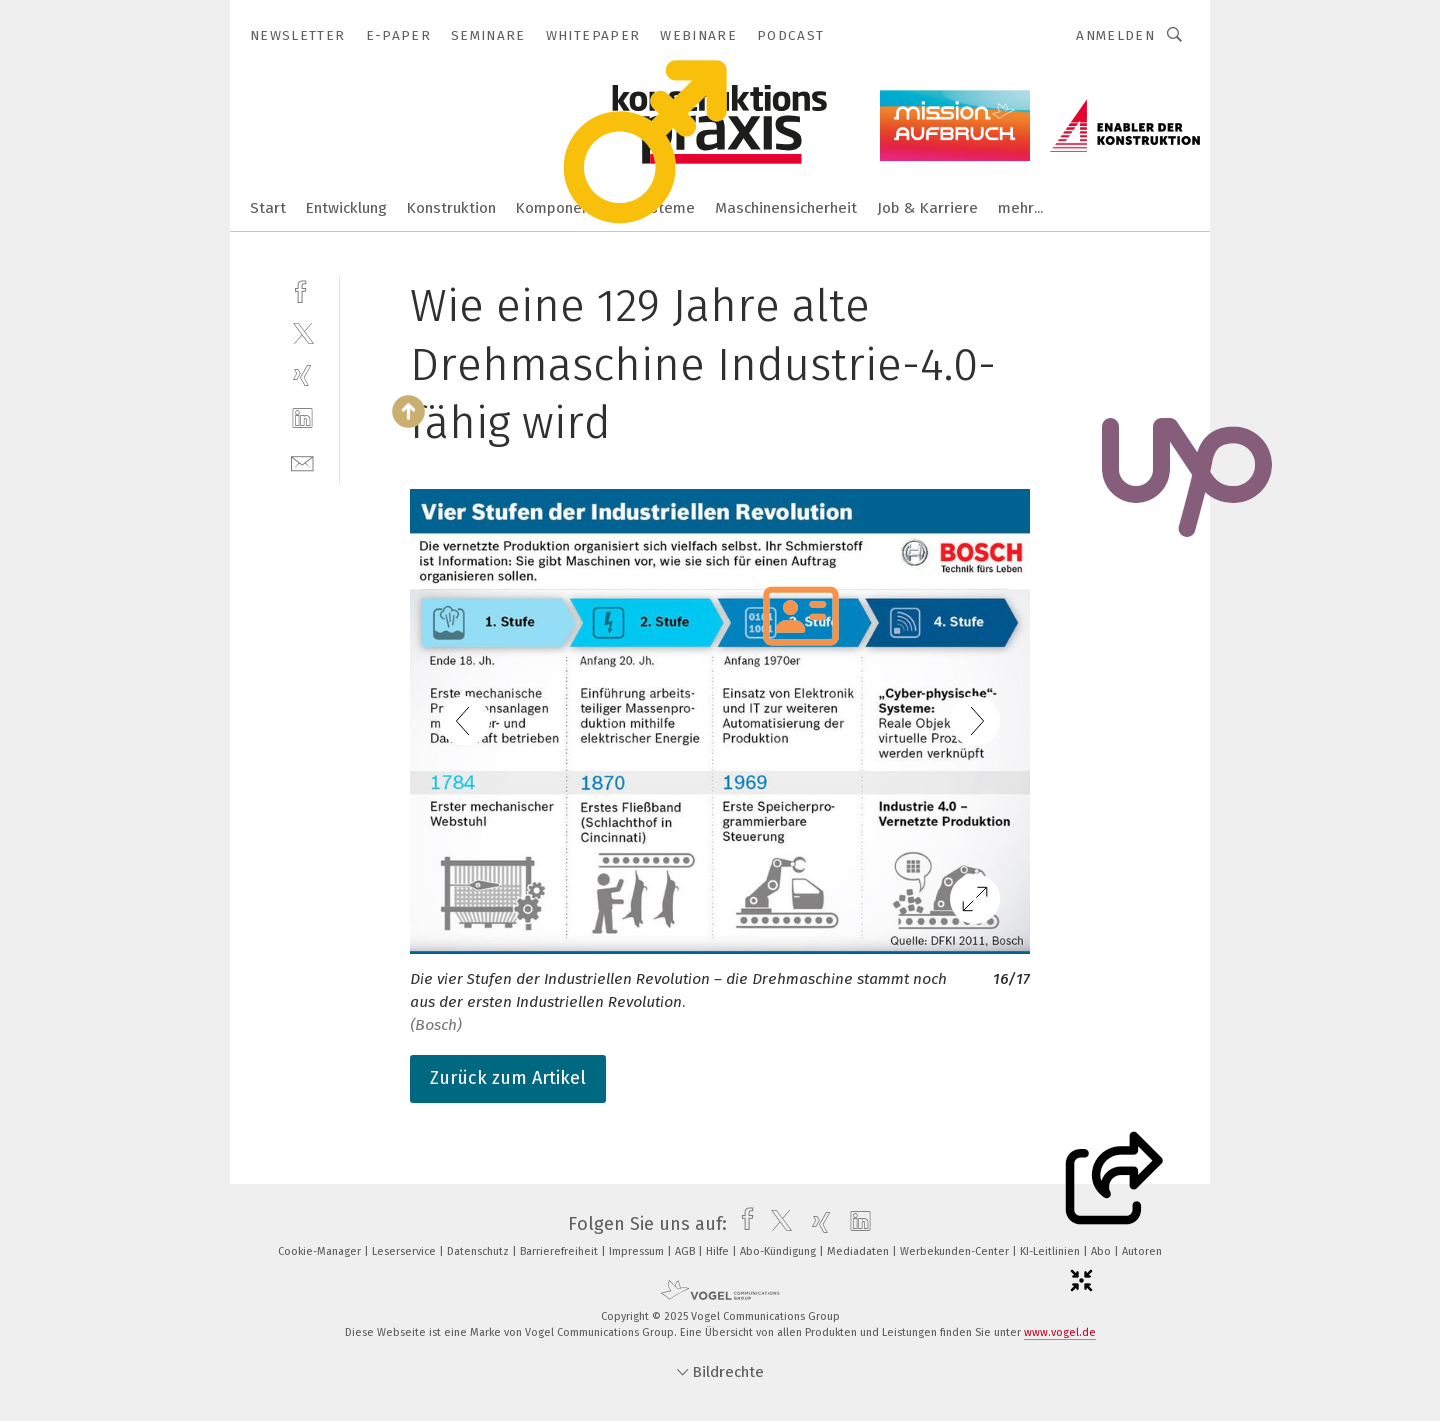  Describe the element at coordinates (1187, 469) in the screenshot. I see `link to upwork freelancer profile` at that location.